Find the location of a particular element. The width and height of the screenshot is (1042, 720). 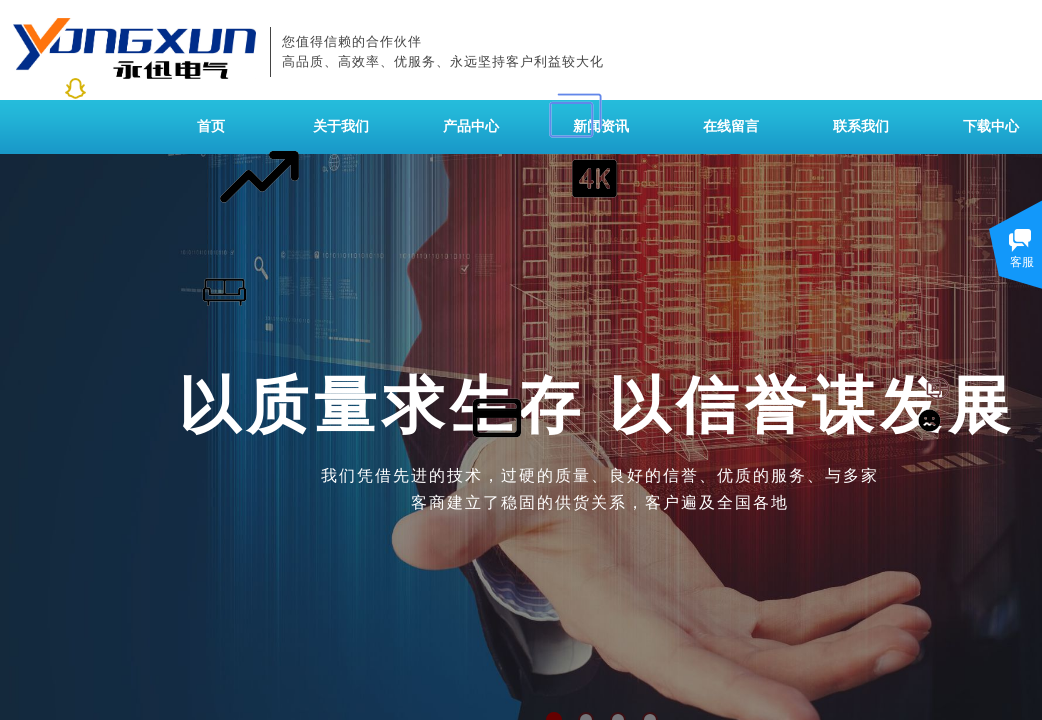

open microsoft powerpoint is located at coordinates (937, 388).